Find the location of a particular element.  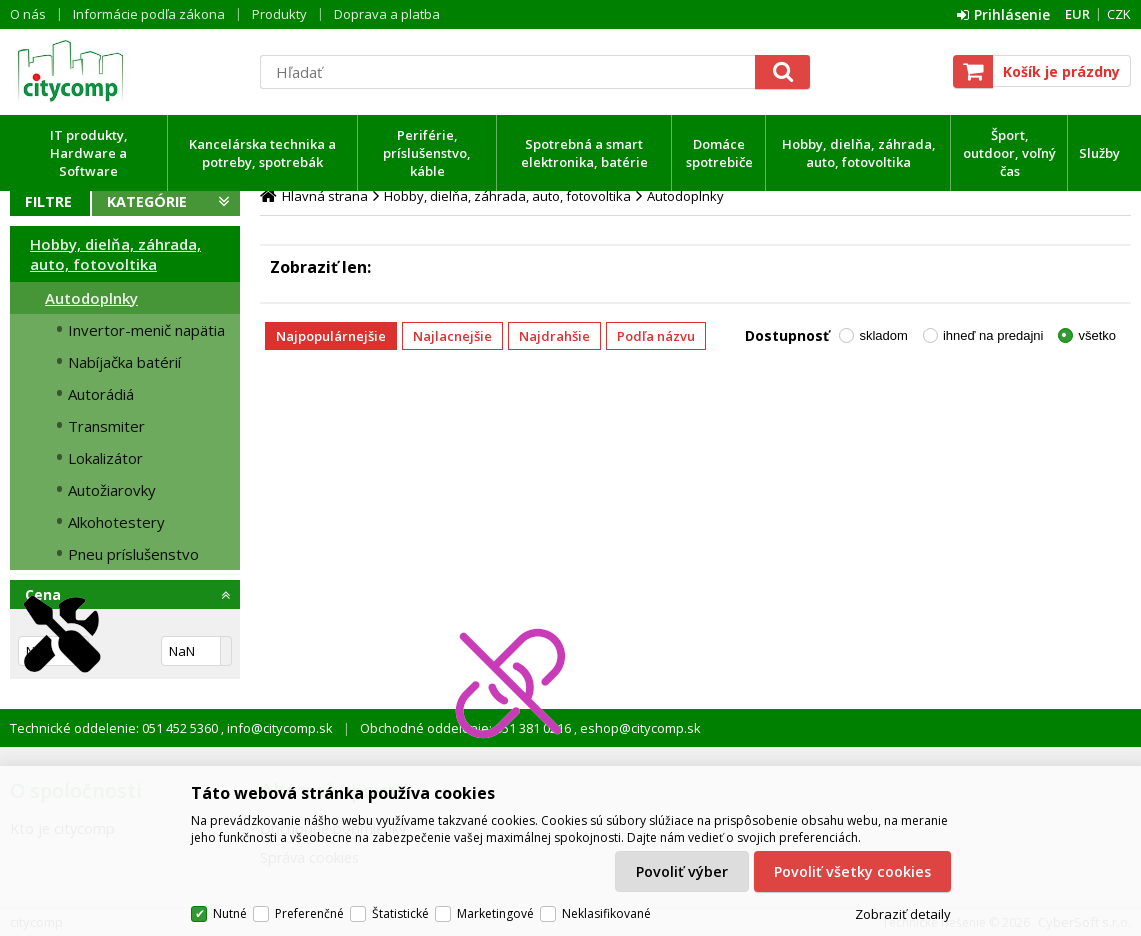

access settings or configuration options is located at coordinates (62, 634).